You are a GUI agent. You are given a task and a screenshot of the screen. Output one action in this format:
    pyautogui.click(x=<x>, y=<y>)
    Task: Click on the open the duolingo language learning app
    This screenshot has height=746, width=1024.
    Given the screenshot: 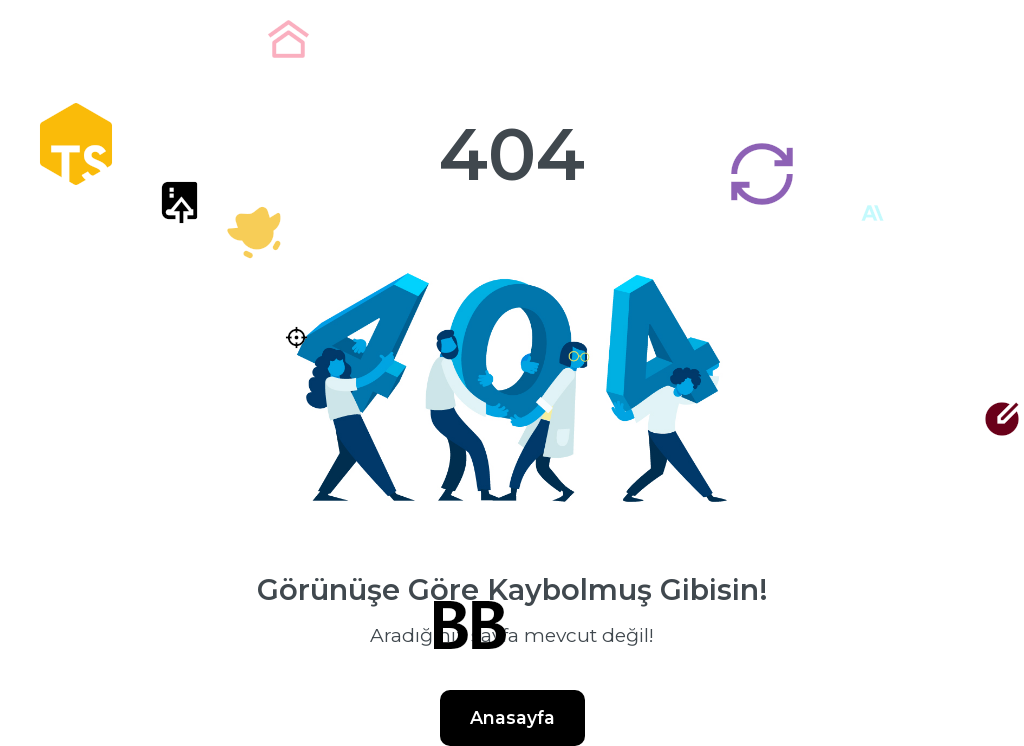 What is the action you would take?
    pyautogui.click(x=254, y=233)
    